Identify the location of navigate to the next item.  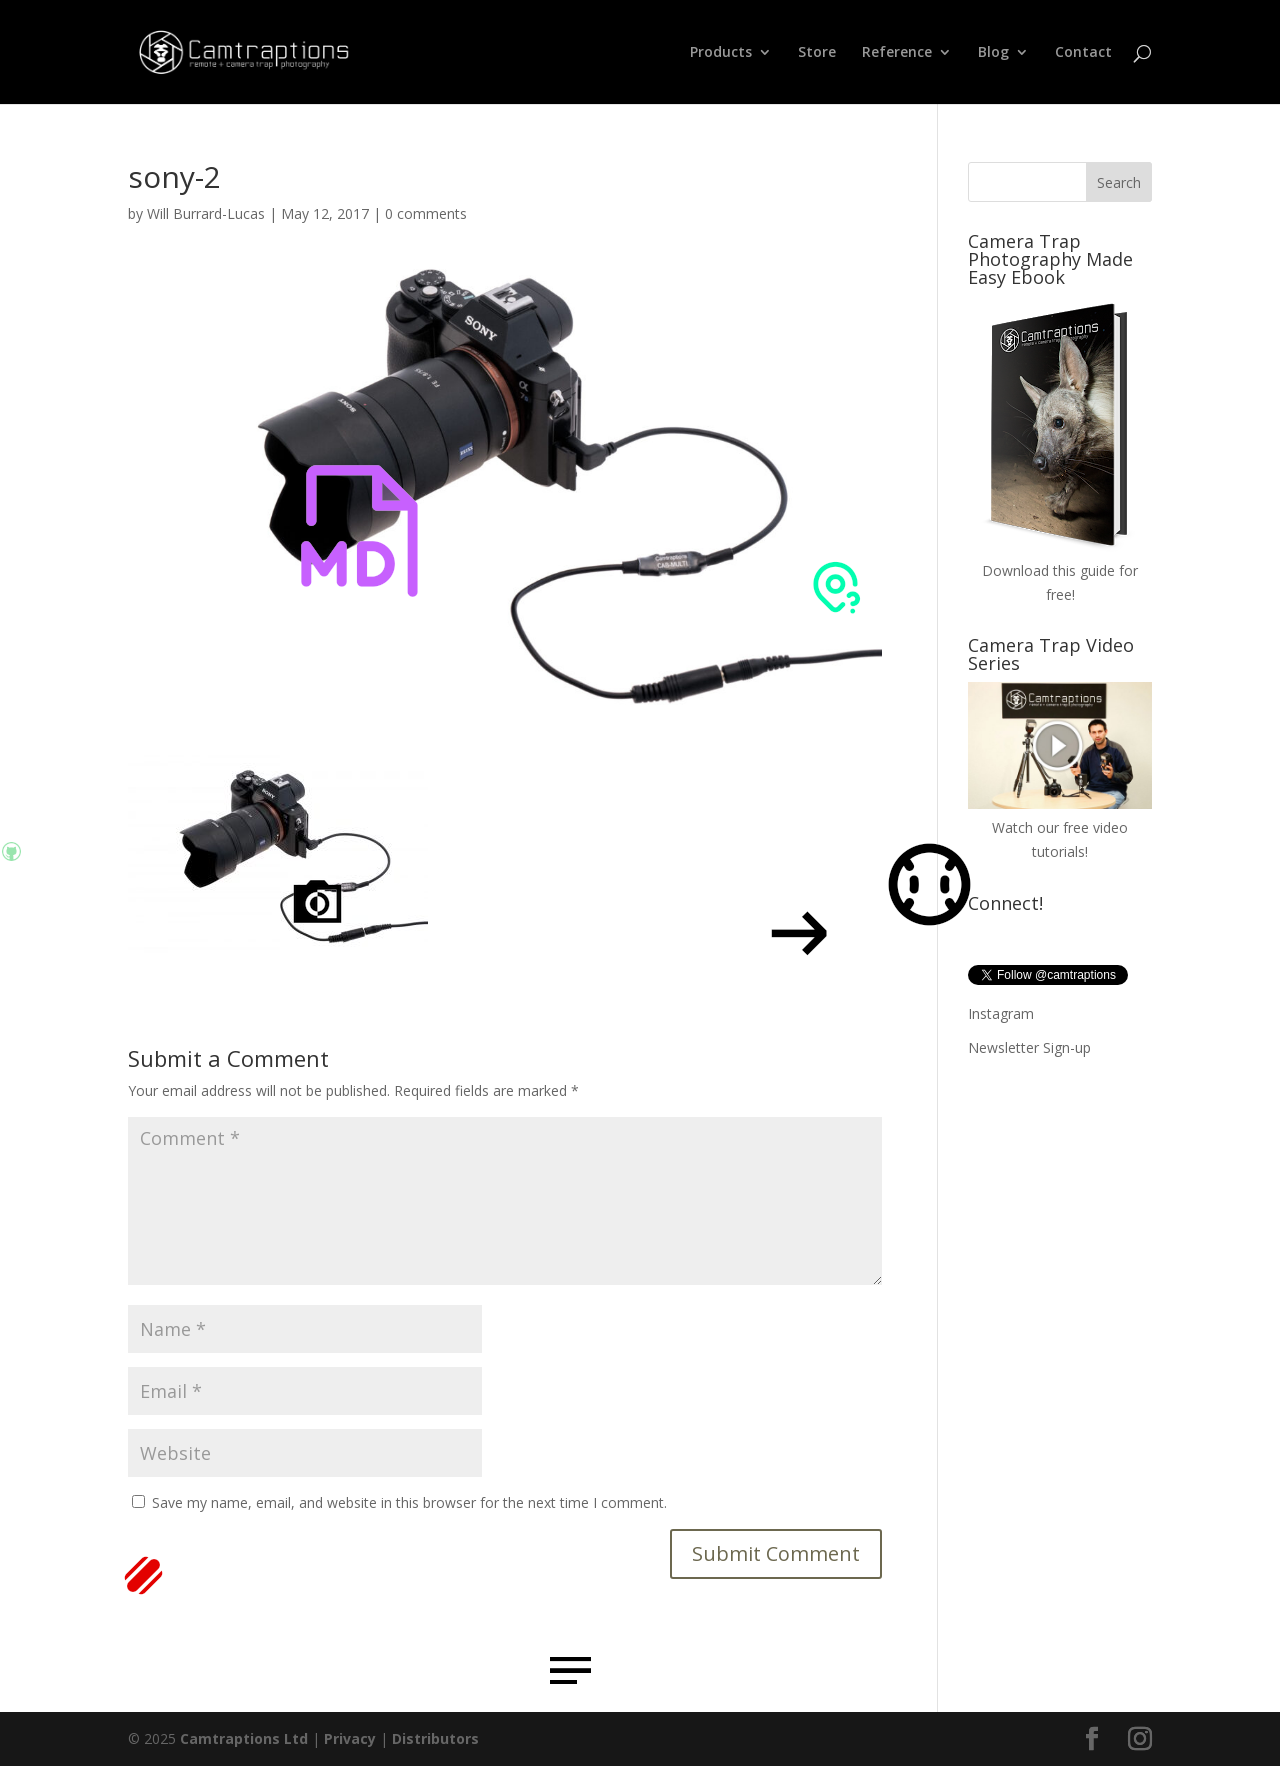
(802, 934).